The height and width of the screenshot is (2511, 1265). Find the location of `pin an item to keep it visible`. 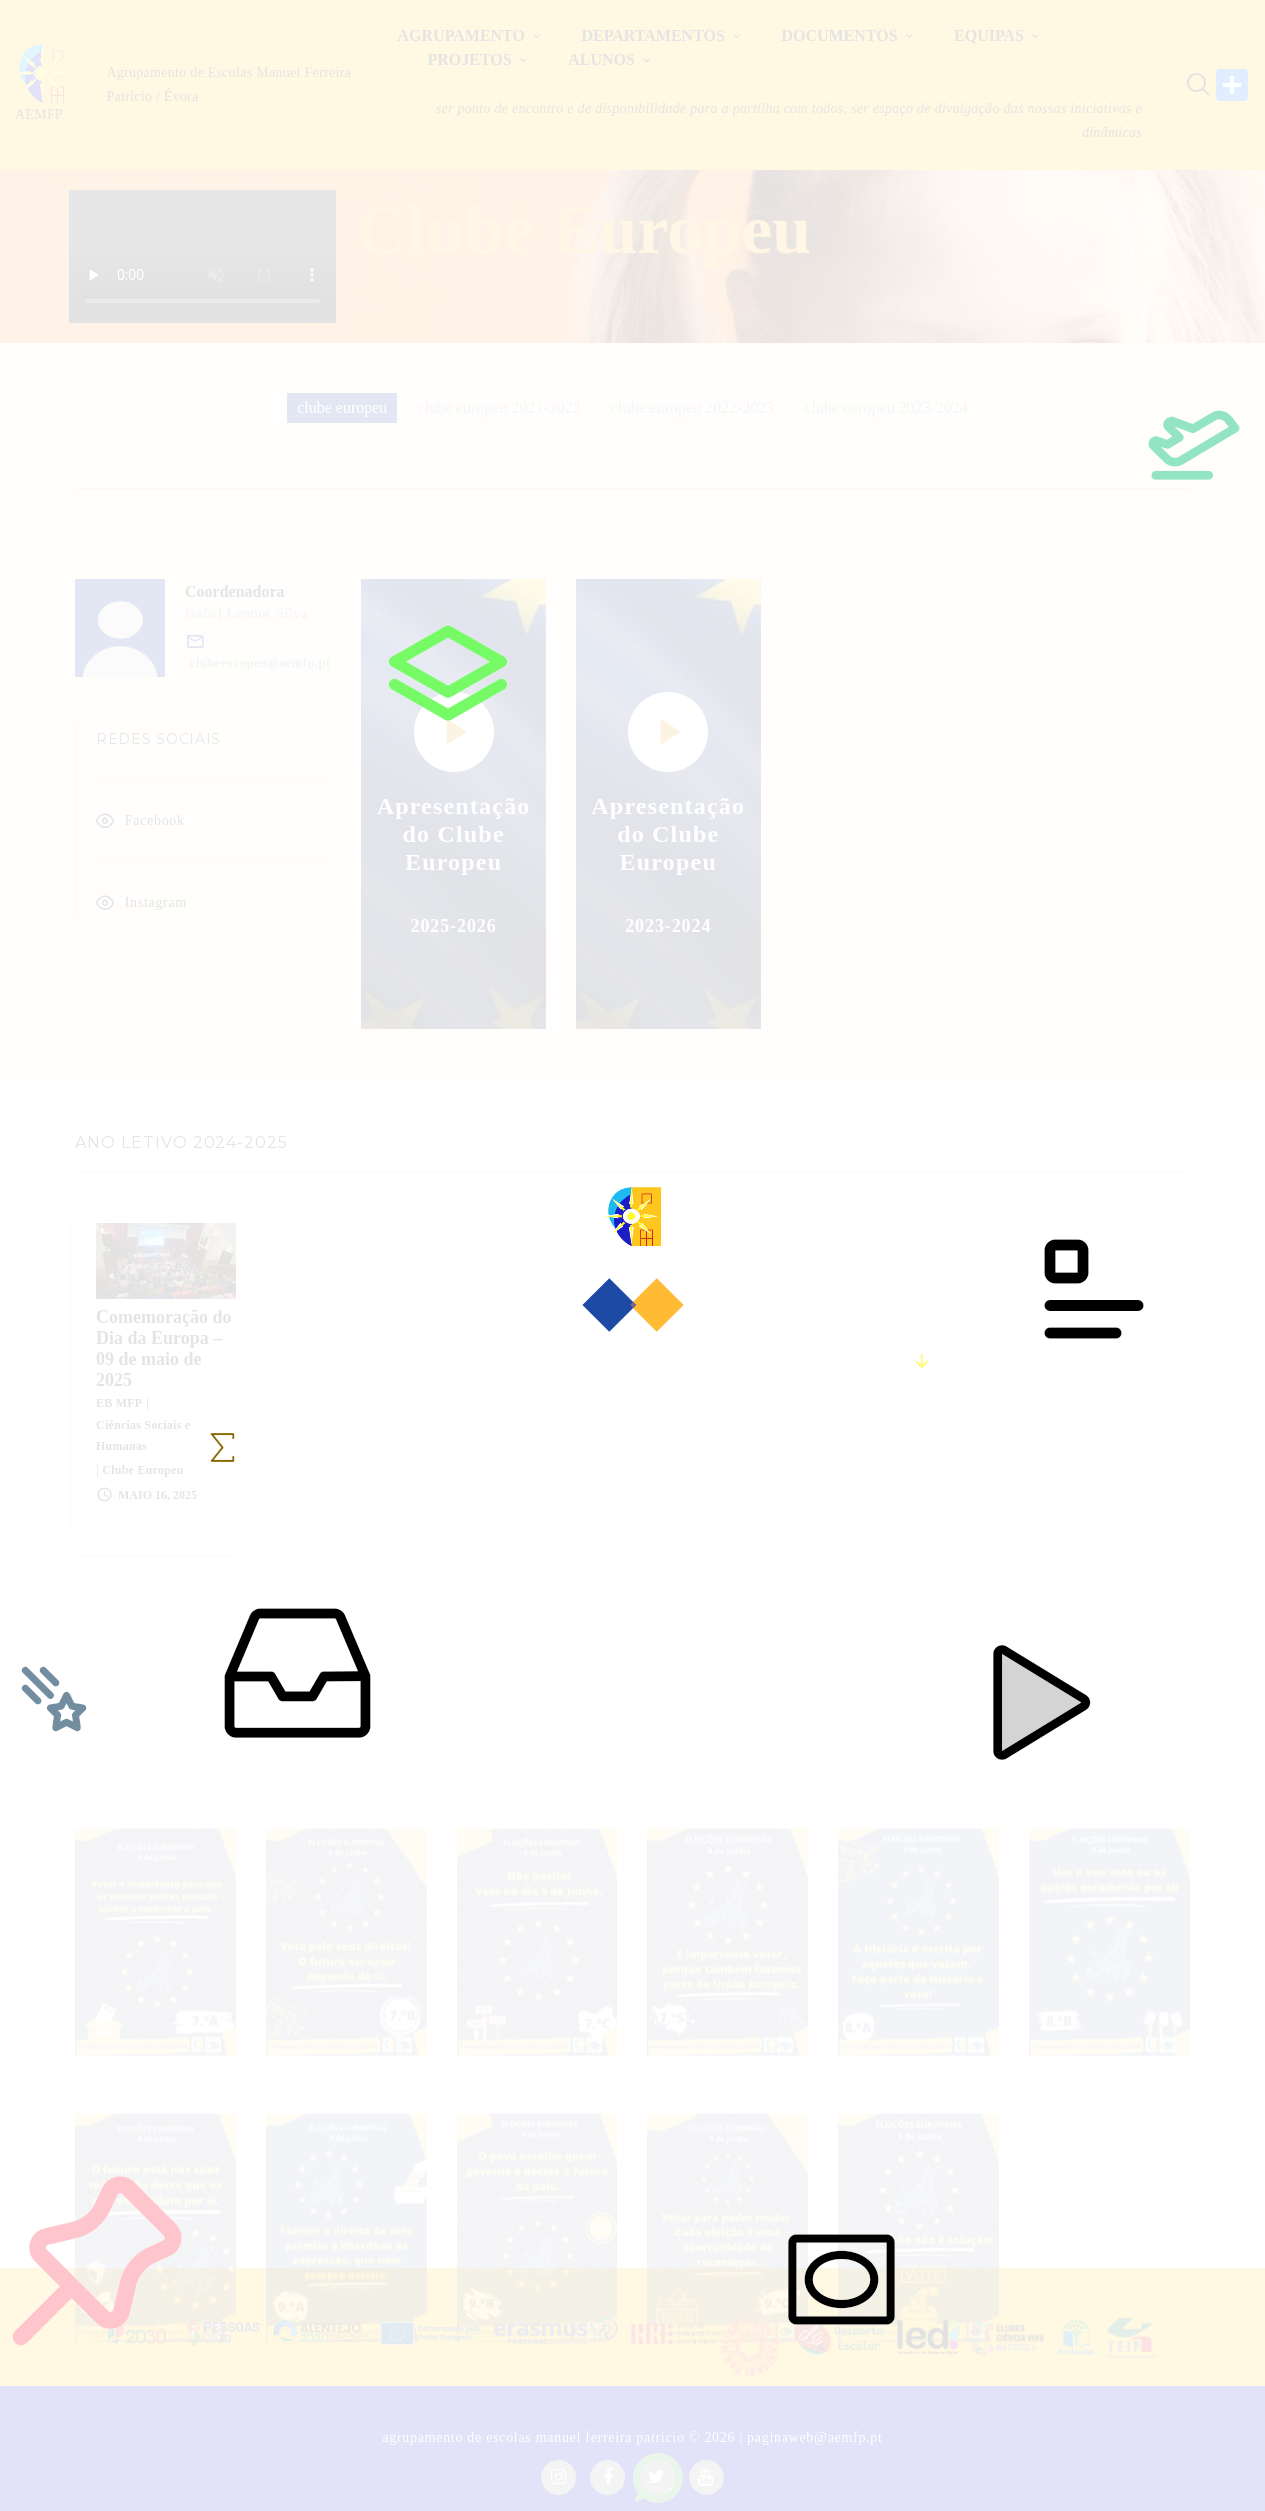

pin an item to keep it visible is located at coordinates (97, 2261).